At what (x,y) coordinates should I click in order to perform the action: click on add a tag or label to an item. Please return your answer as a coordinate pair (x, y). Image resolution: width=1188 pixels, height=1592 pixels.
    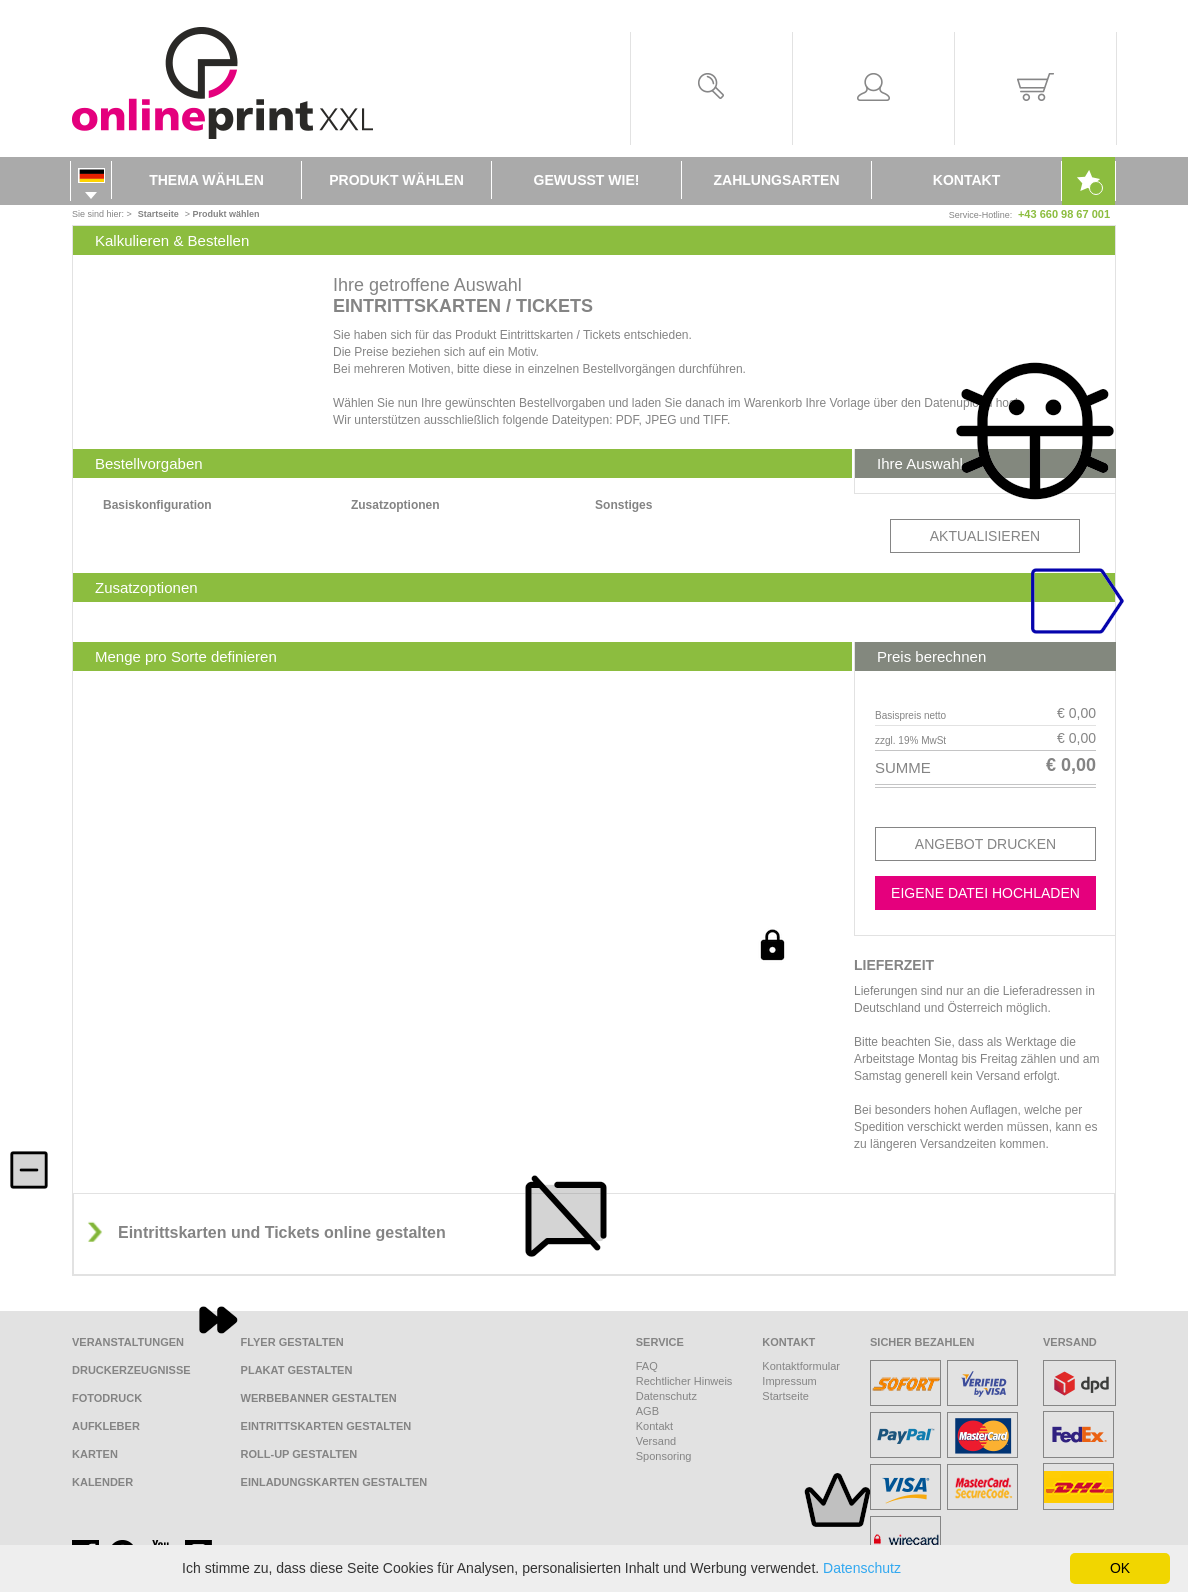
    Looking at the image, I should click on (1074, 601).